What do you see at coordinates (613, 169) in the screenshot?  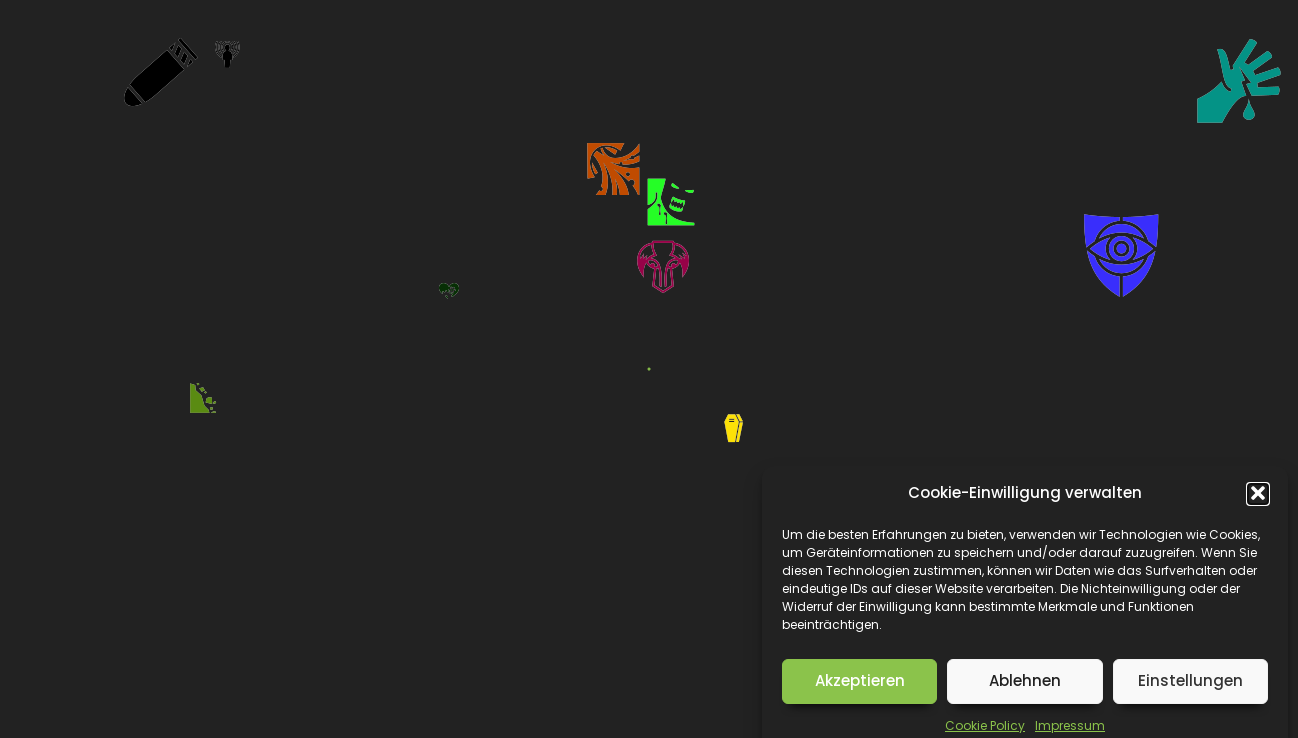 I see `activate breath attack or special ability` at bounding box center [613, 169].